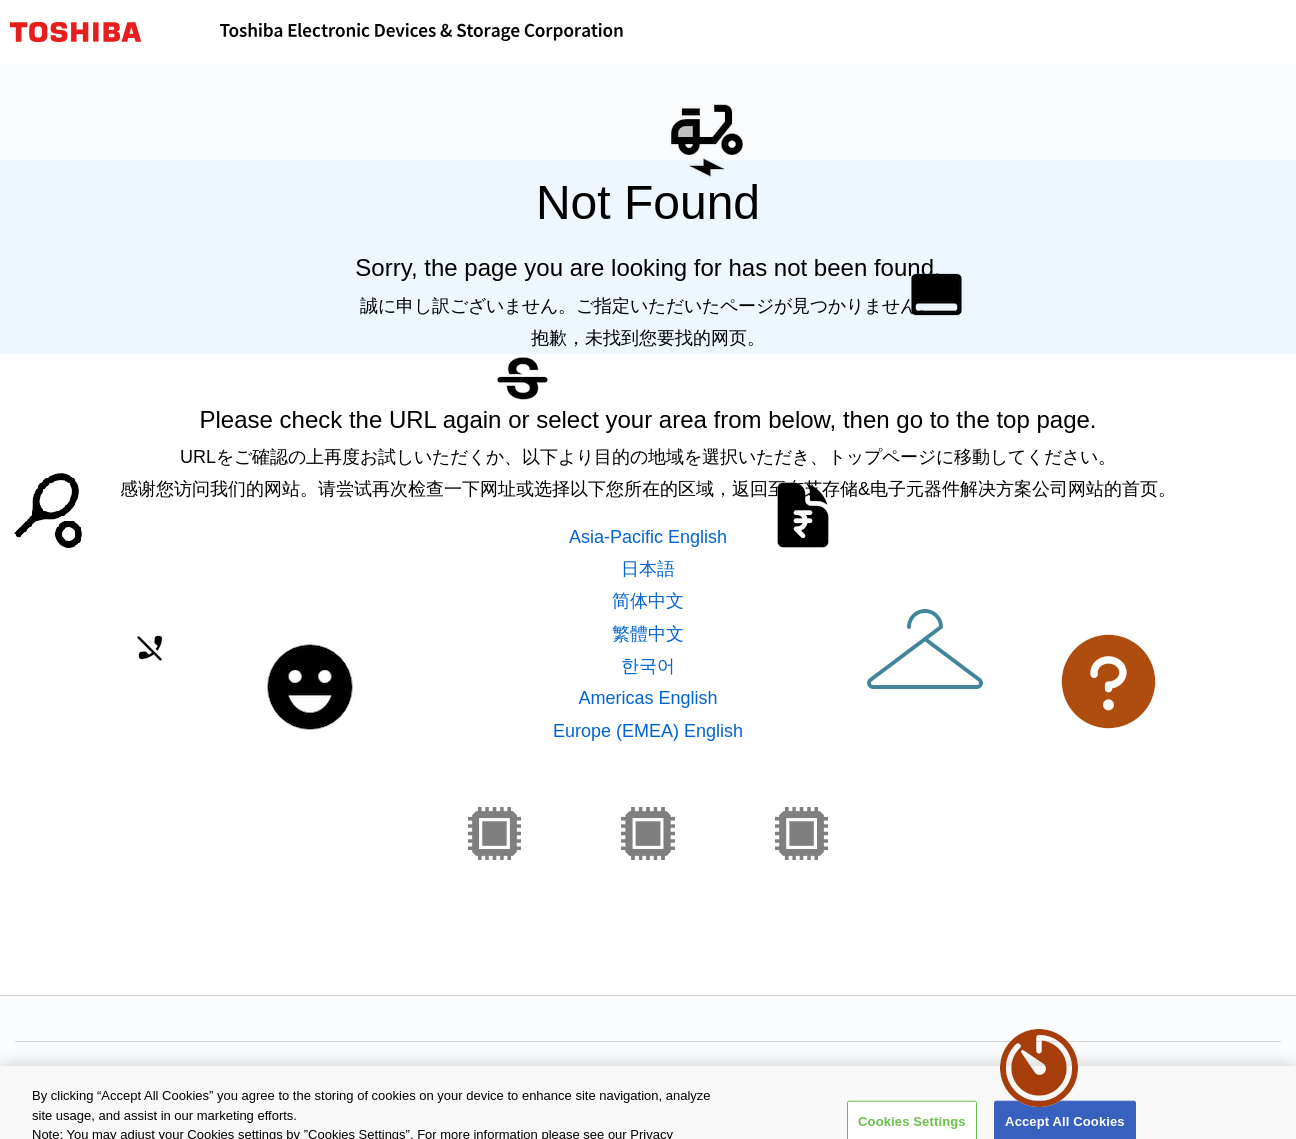 The width and height of the screenshot is (1296, 1139). I want to click on apply strikethrough formatting to selected text, so click(522, 382).